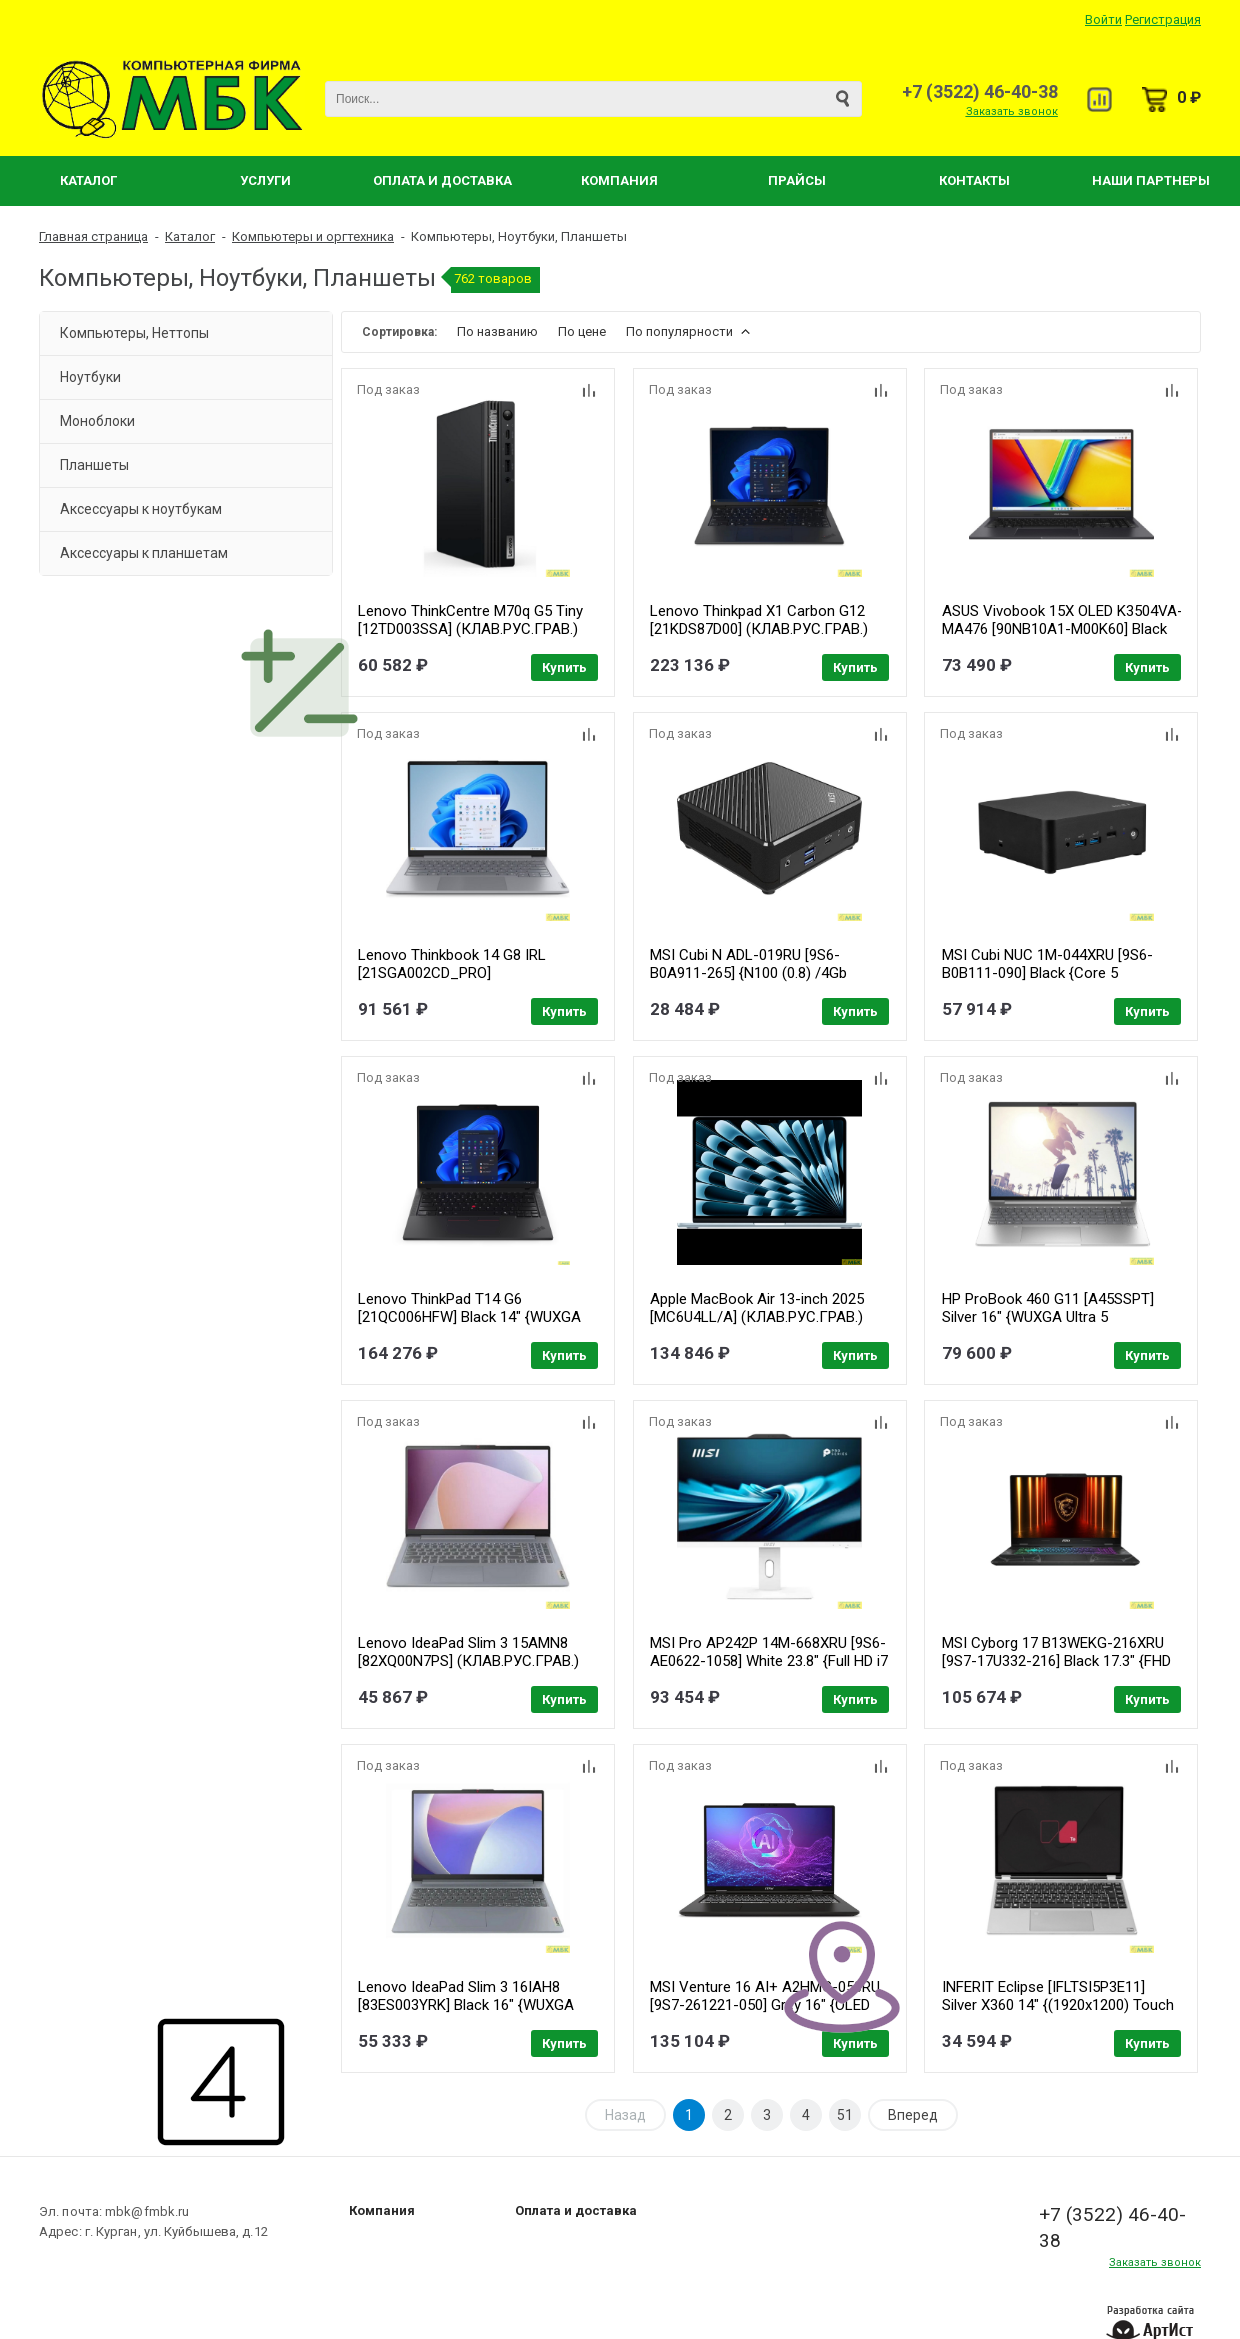 The height and width of the screenshot is (2339, 1240). What do you see at coordinates (299, 687) in the screenshot?
I see `toggle between adding and subtracting values` at bounding box center [299, 687].